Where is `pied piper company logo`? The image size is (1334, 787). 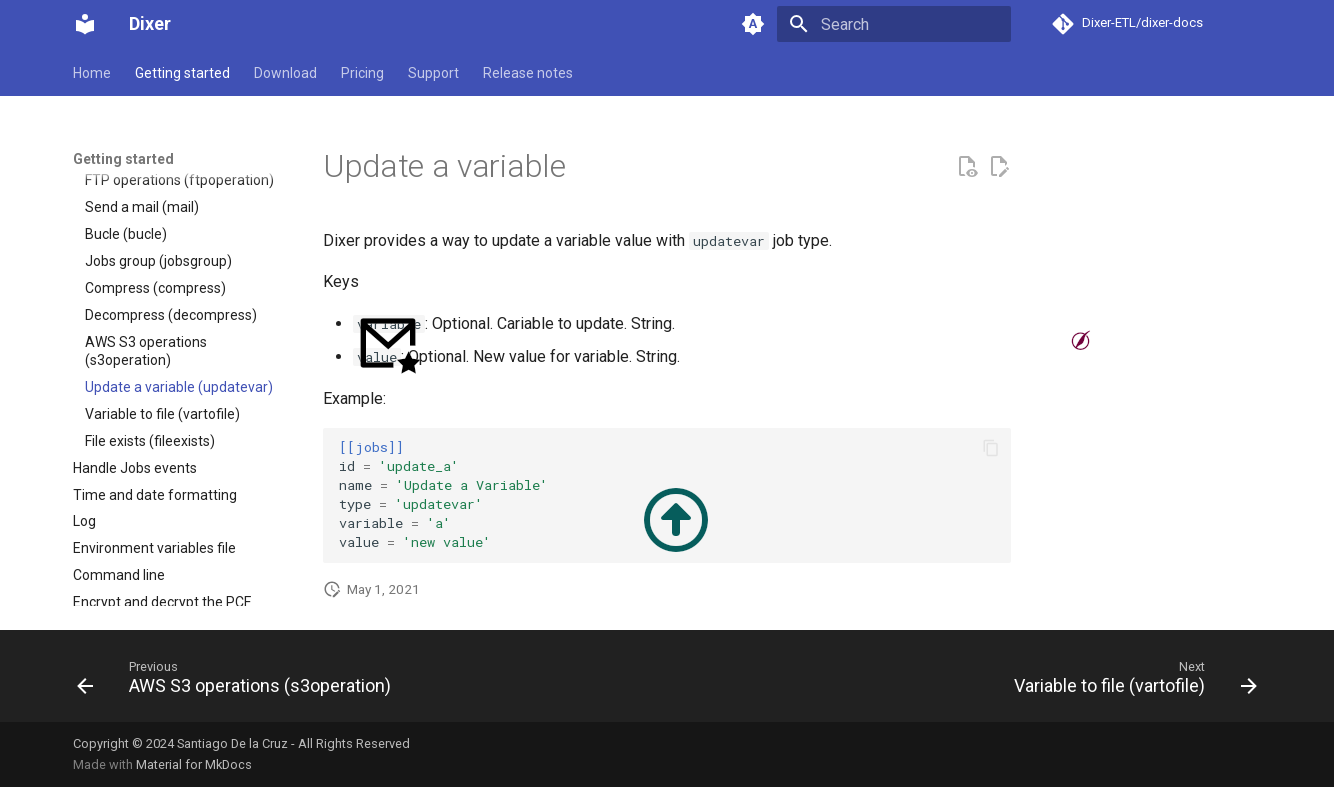
pied piper company logo is located at coordinates (1080, 340).